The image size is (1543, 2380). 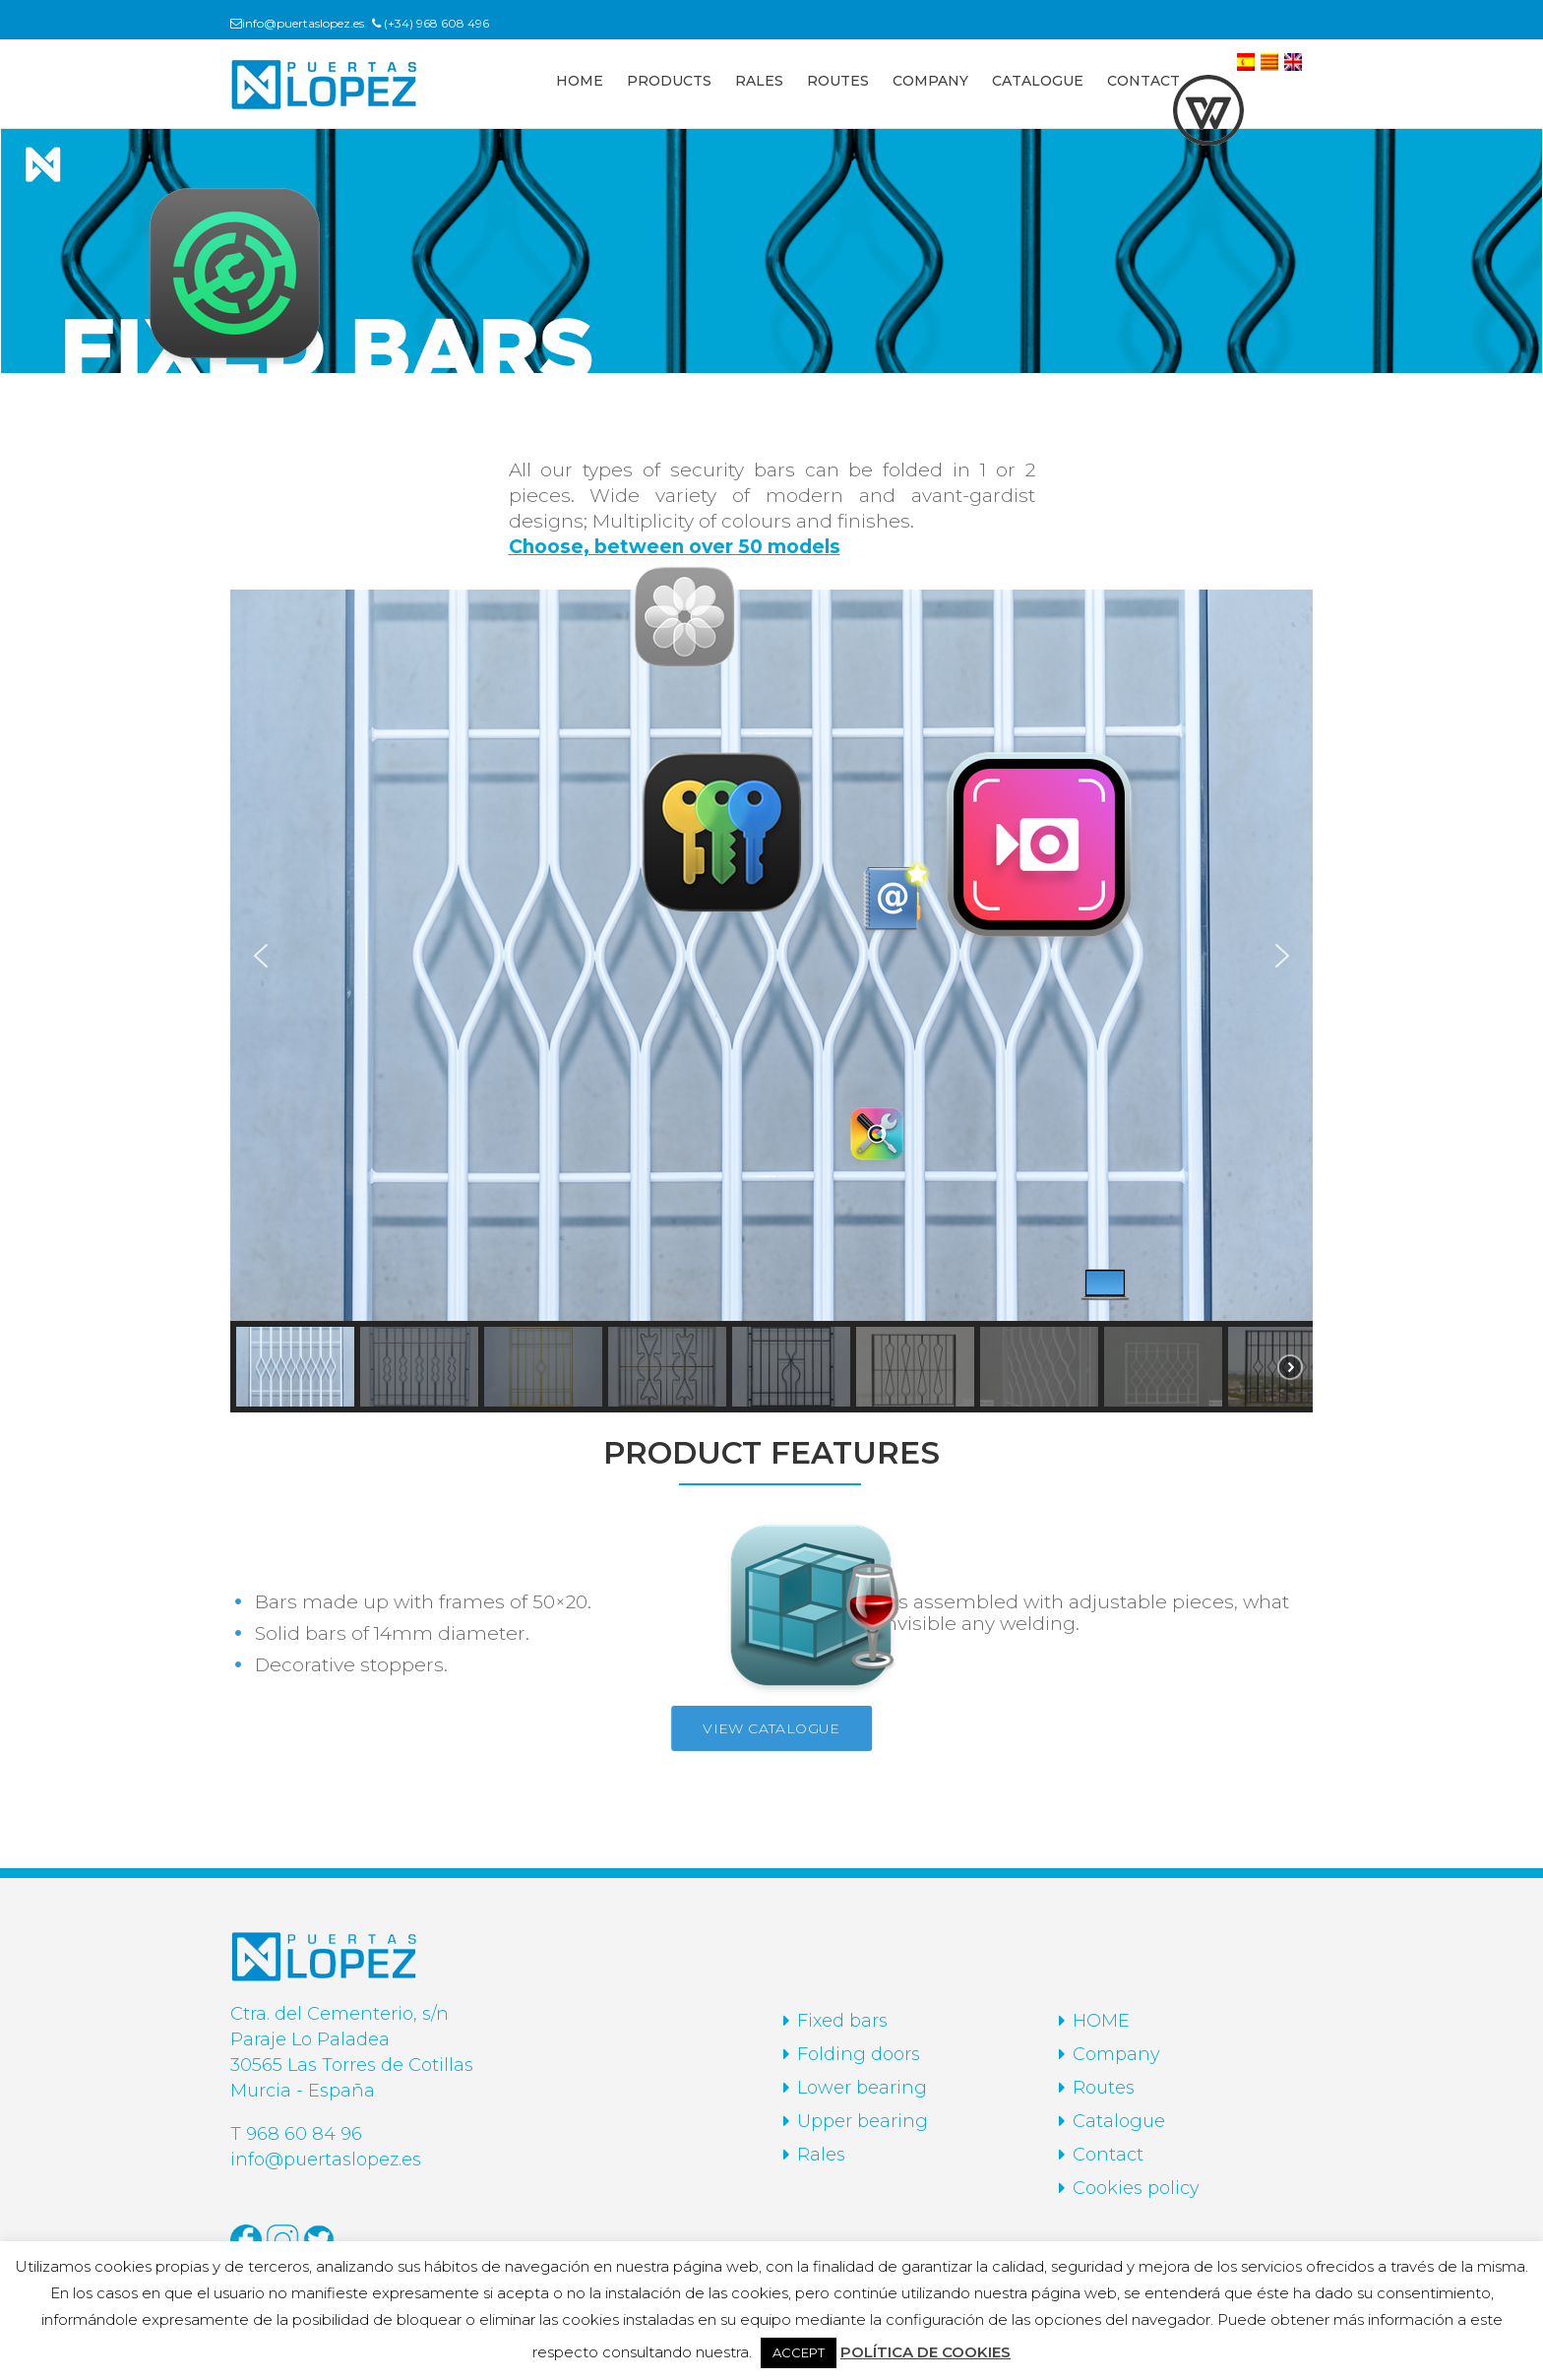 What do you see at coordinates (684, 616) in the screenshot?
I see `open the photos app` at bounding box center [684, 616].